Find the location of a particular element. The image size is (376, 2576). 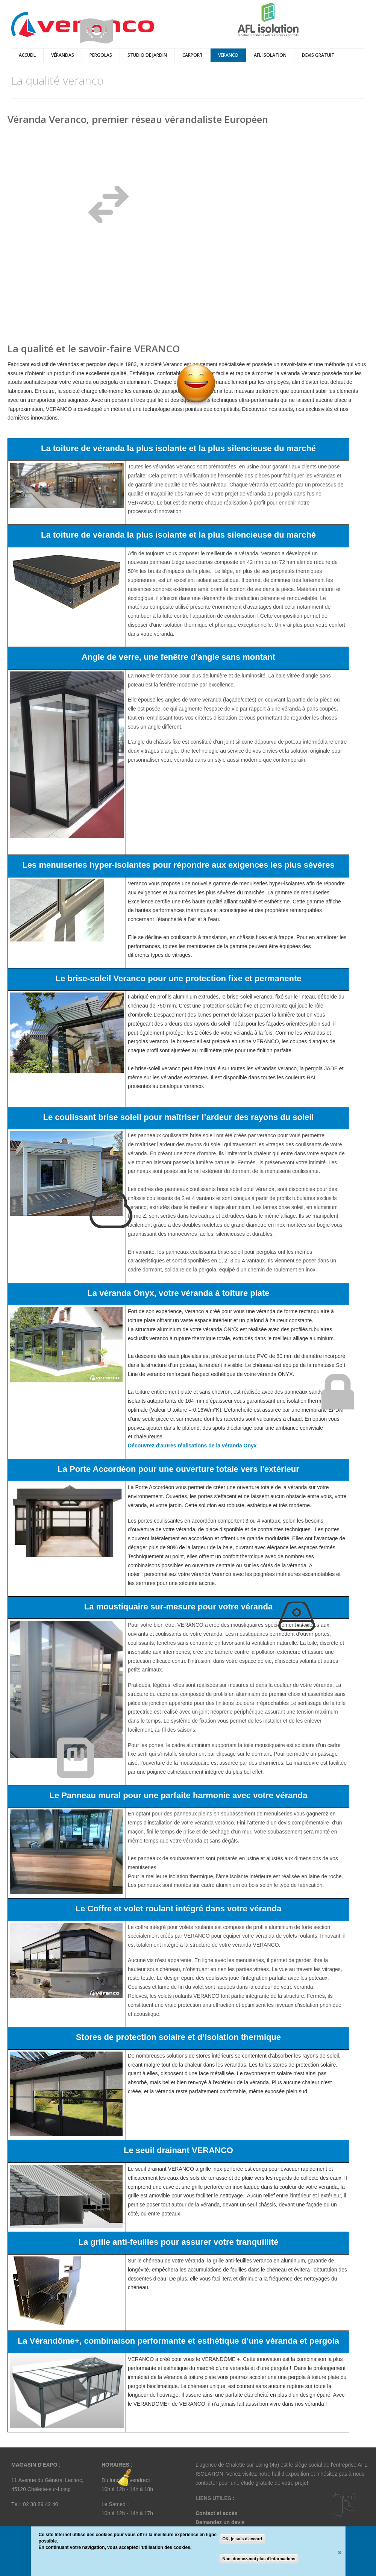

indicates a secure connection is located at coordinates (338, 1393).